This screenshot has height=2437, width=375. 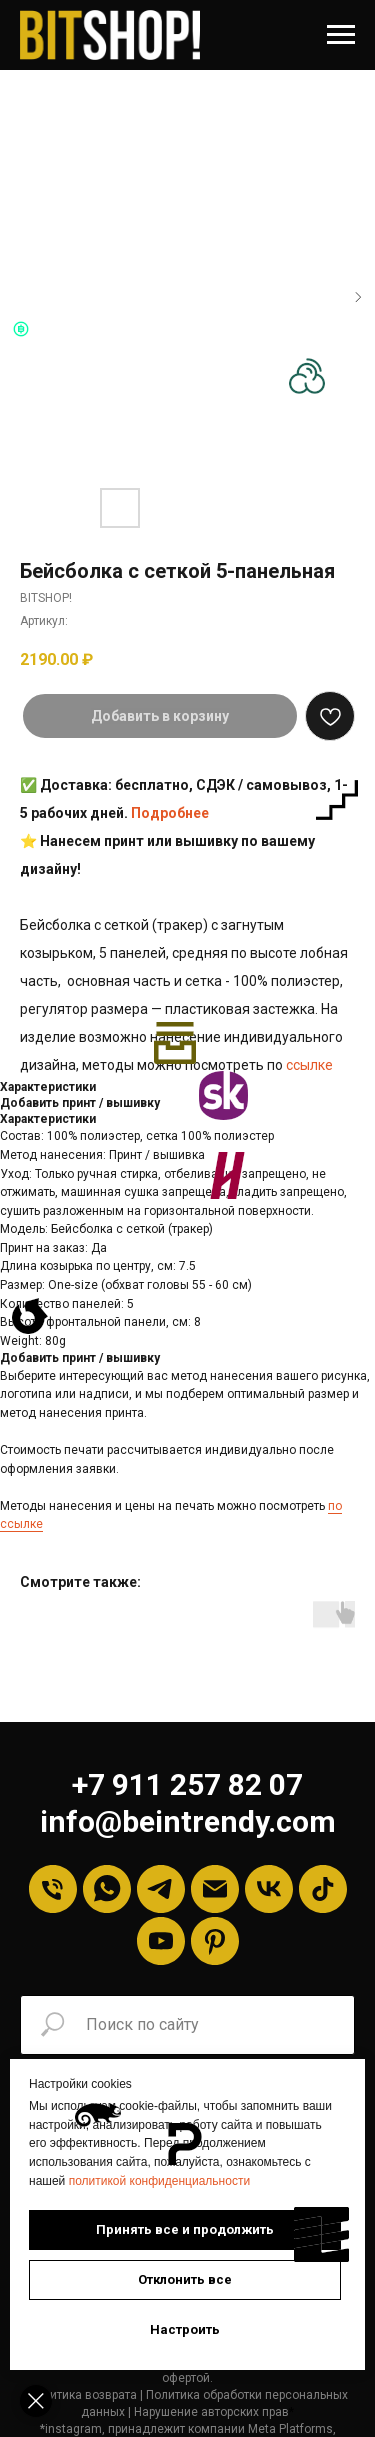 I want to click on access archived files or documents, so click(x=175, y=1043).